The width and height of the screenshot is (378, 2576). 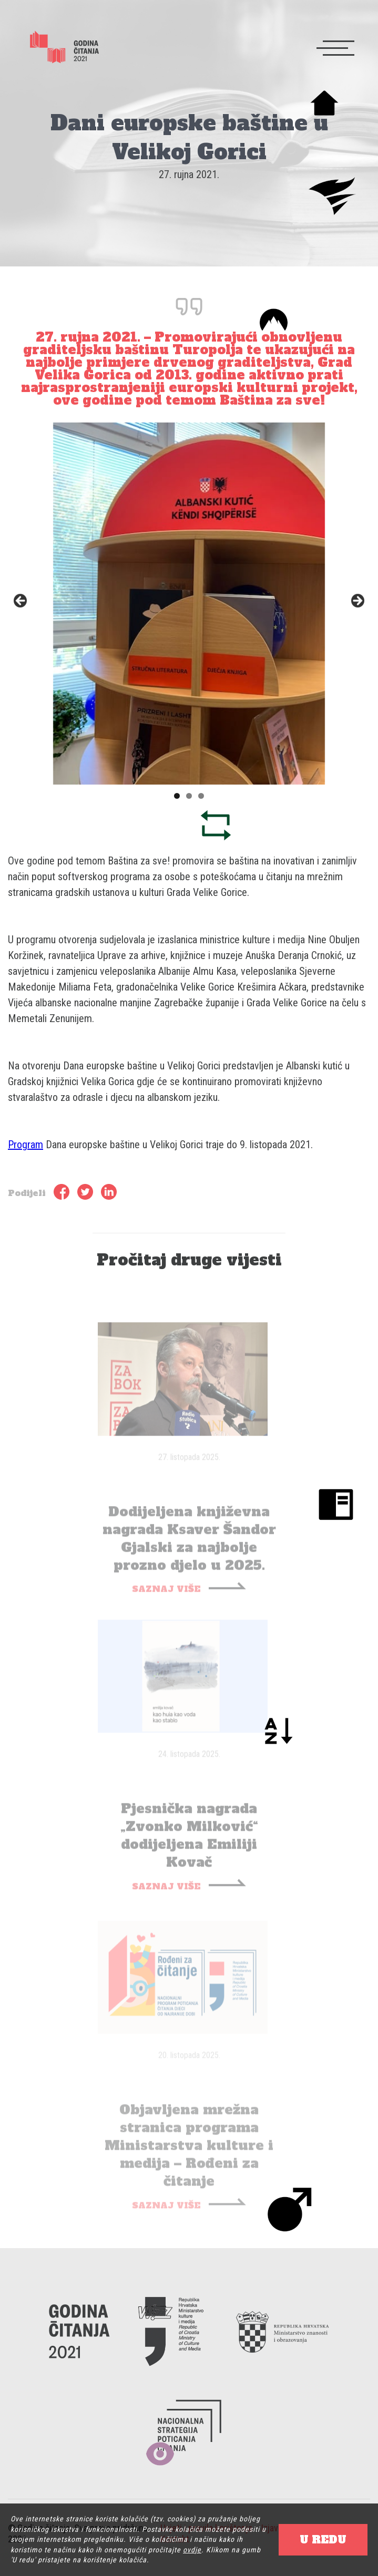 I want to click on indicates male or men's section, so click(x=288, y=2208).